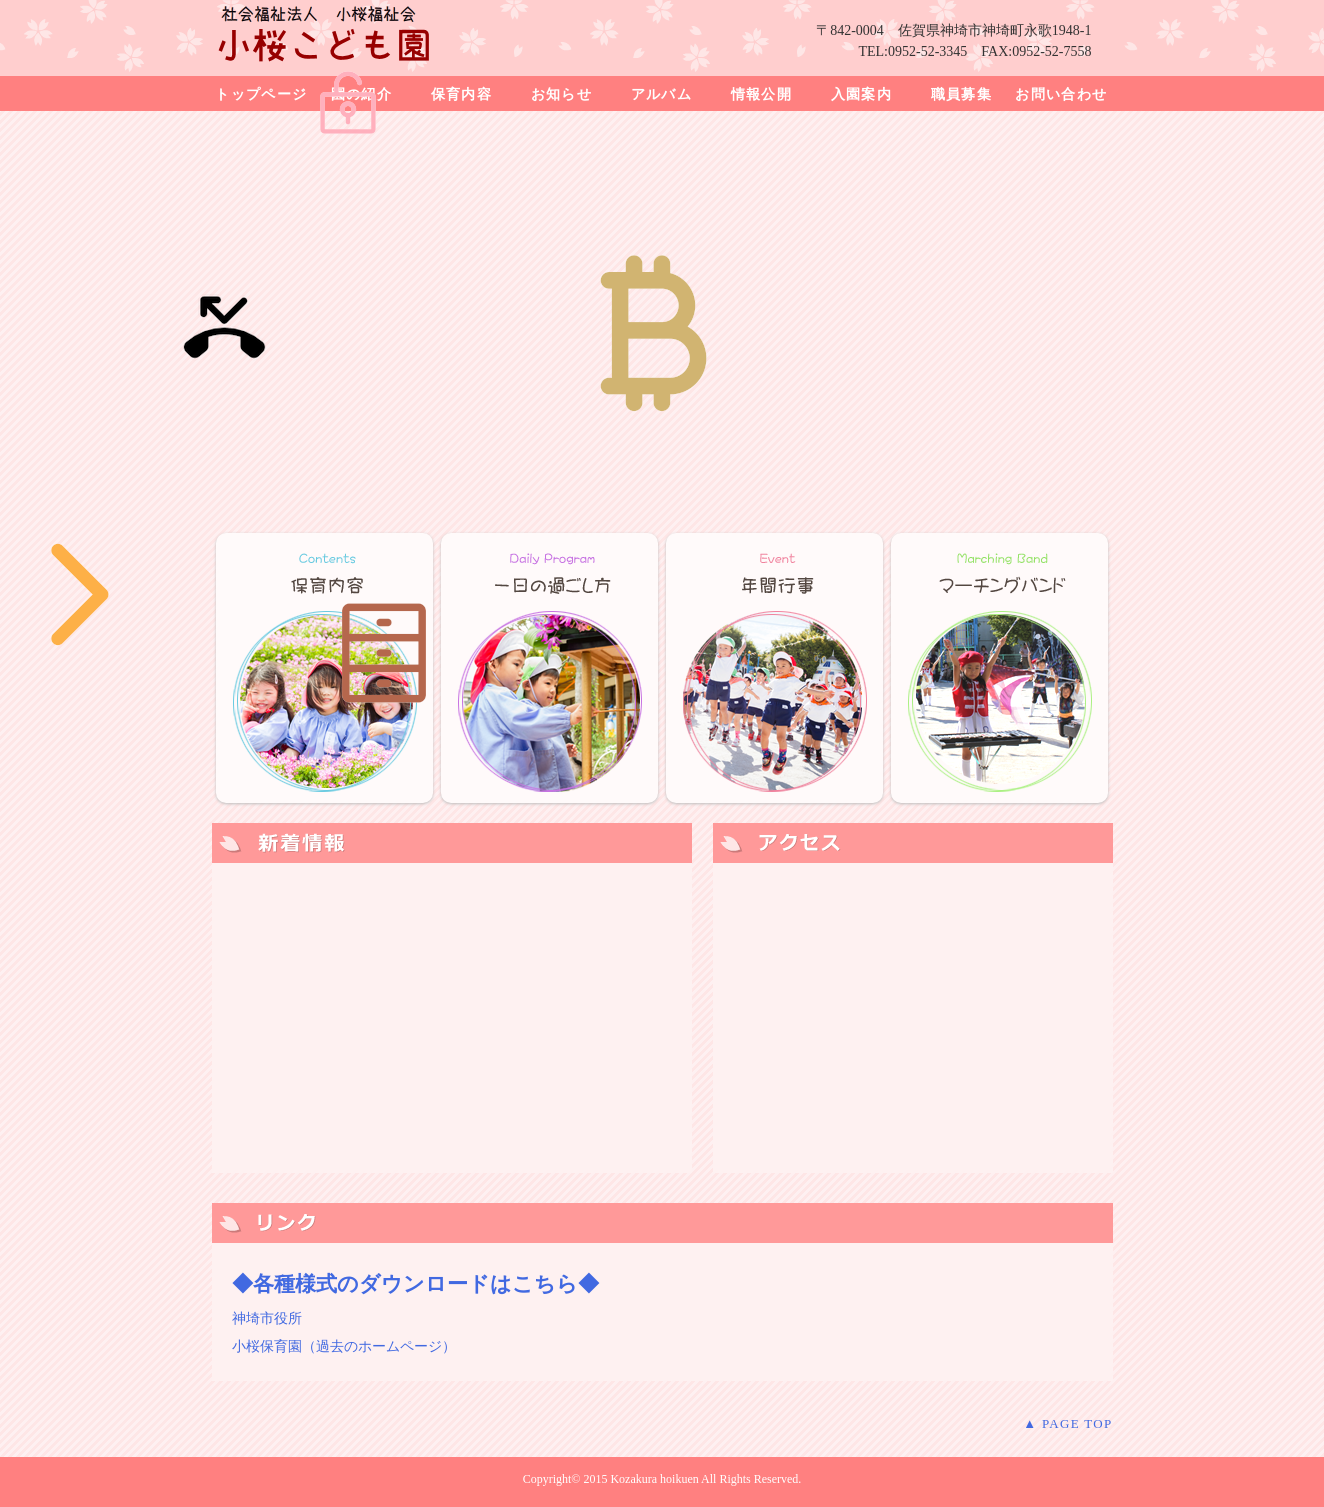  I want to click on navigate to the next item or screen, so click(75, 594).